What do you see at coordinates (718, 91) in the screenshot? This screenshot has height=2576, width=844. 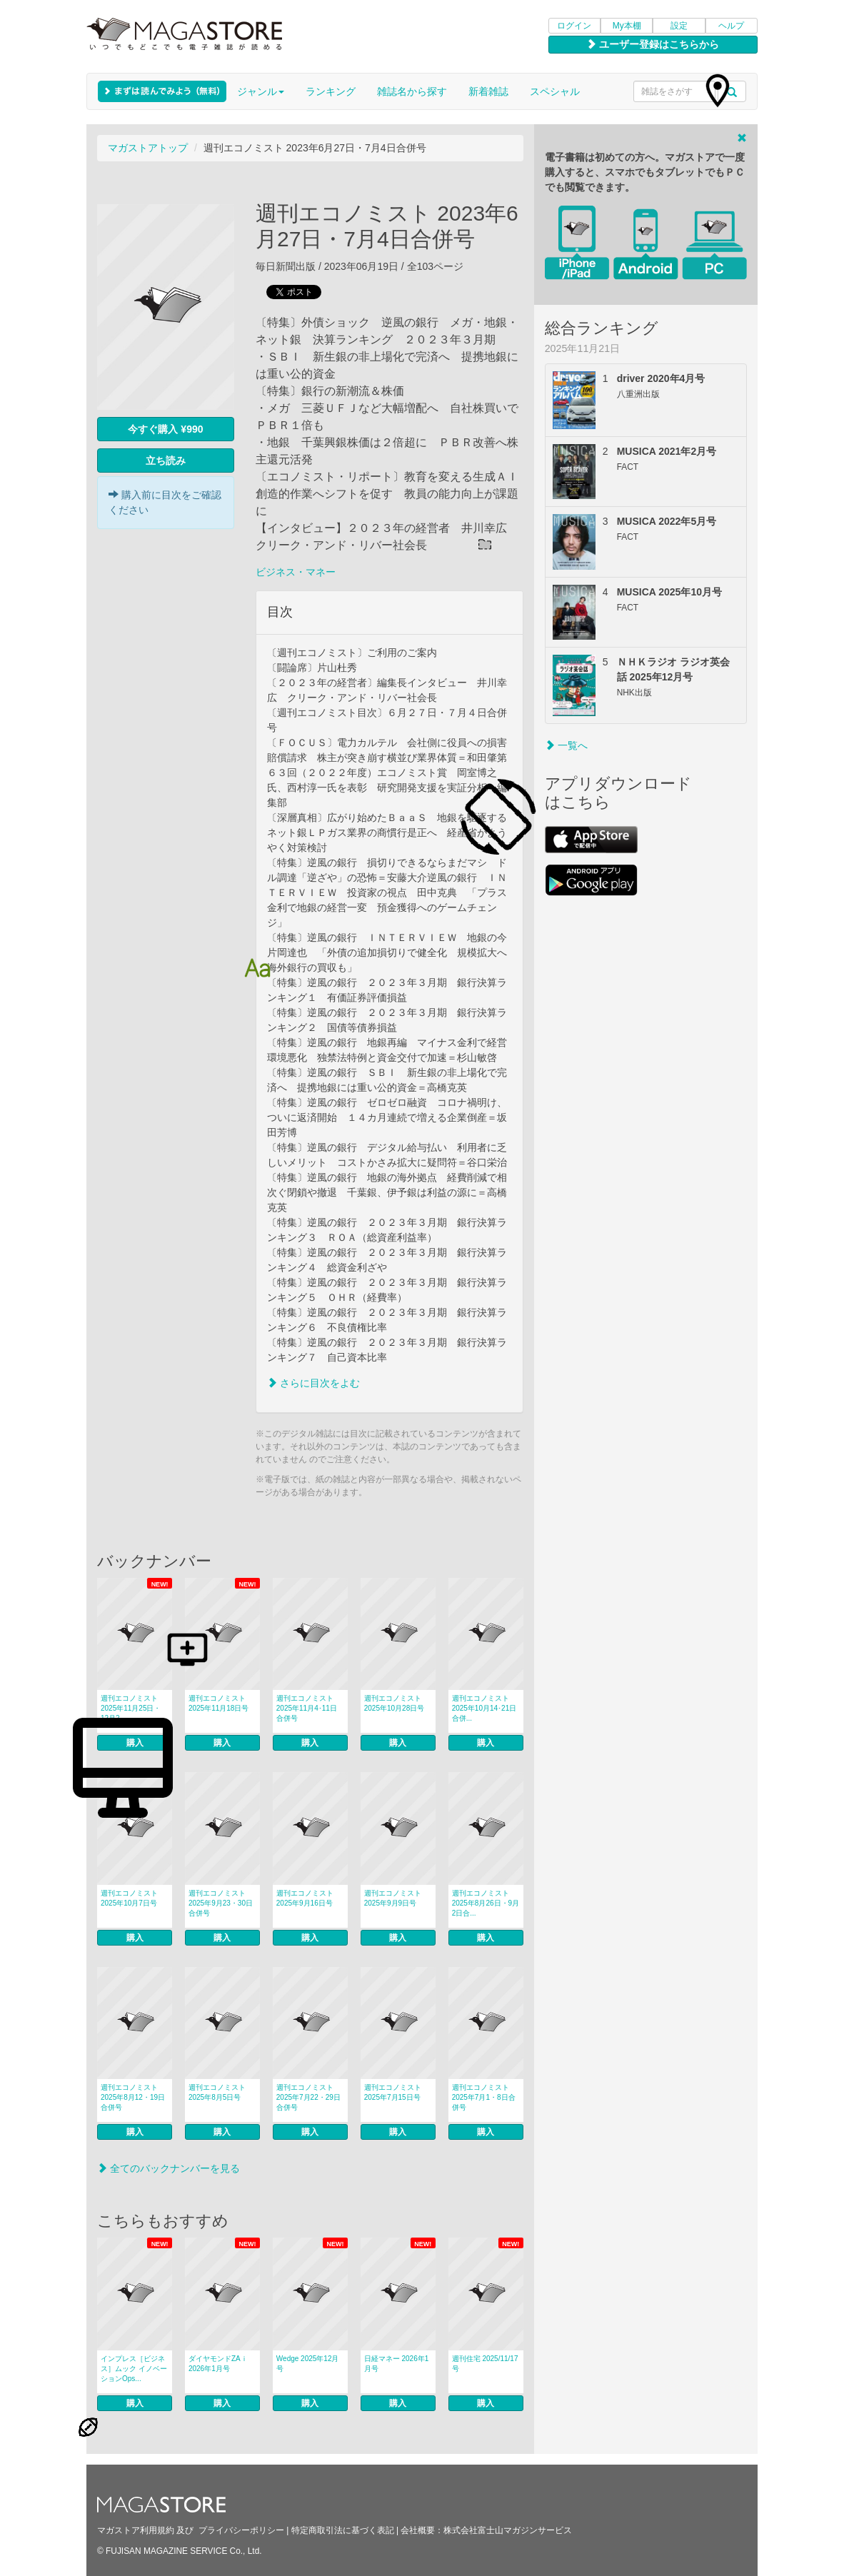 I see `view current location on map` at bounding box center [718, 91].